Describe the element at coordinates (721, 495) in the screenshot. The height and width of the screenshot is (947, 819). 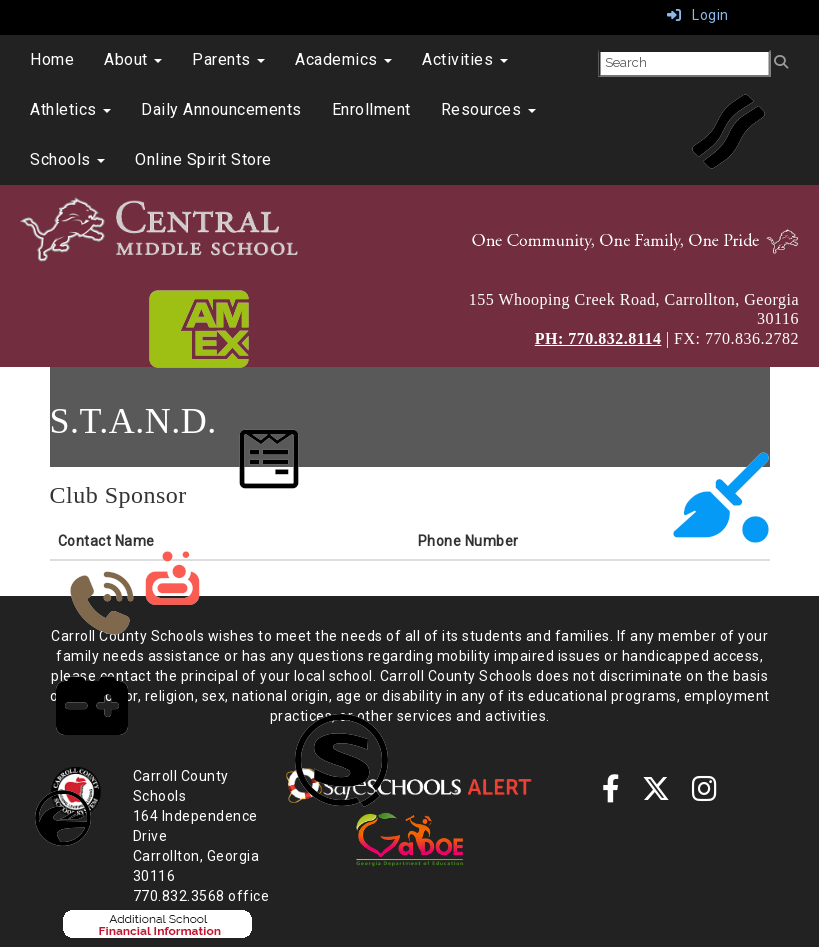
I see `quidditch or broomstick sports game mode` at that location.